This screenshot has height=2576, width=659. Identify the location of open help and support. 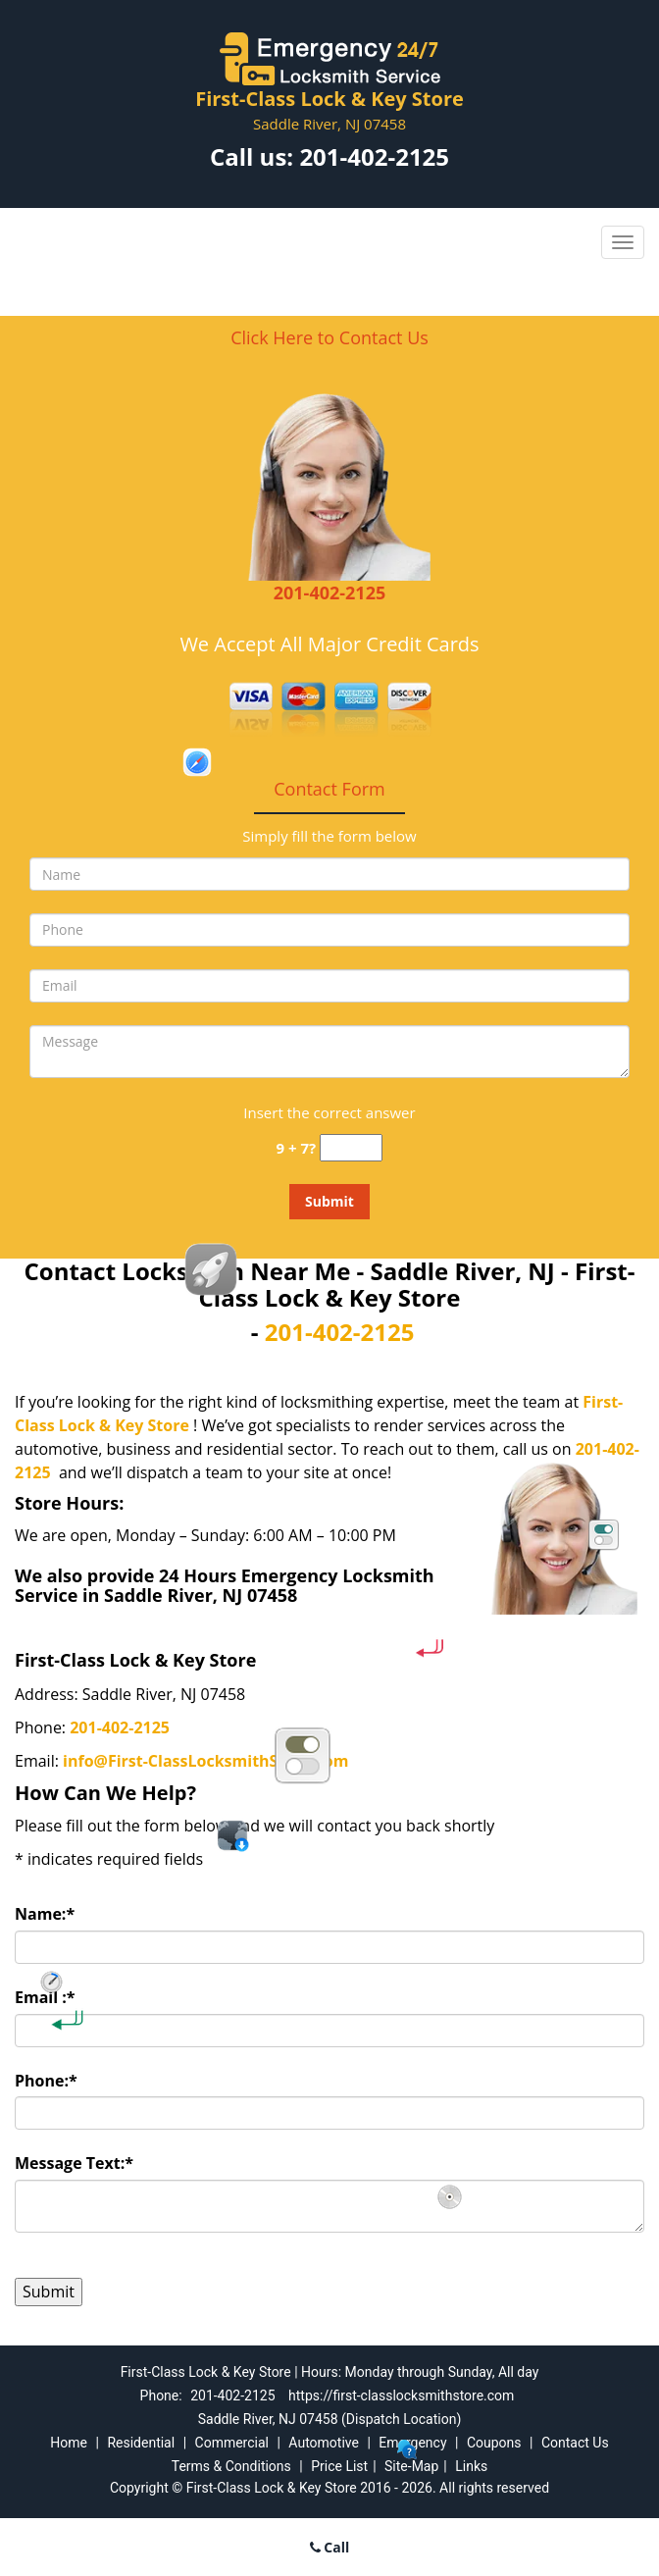
(407, 2449).